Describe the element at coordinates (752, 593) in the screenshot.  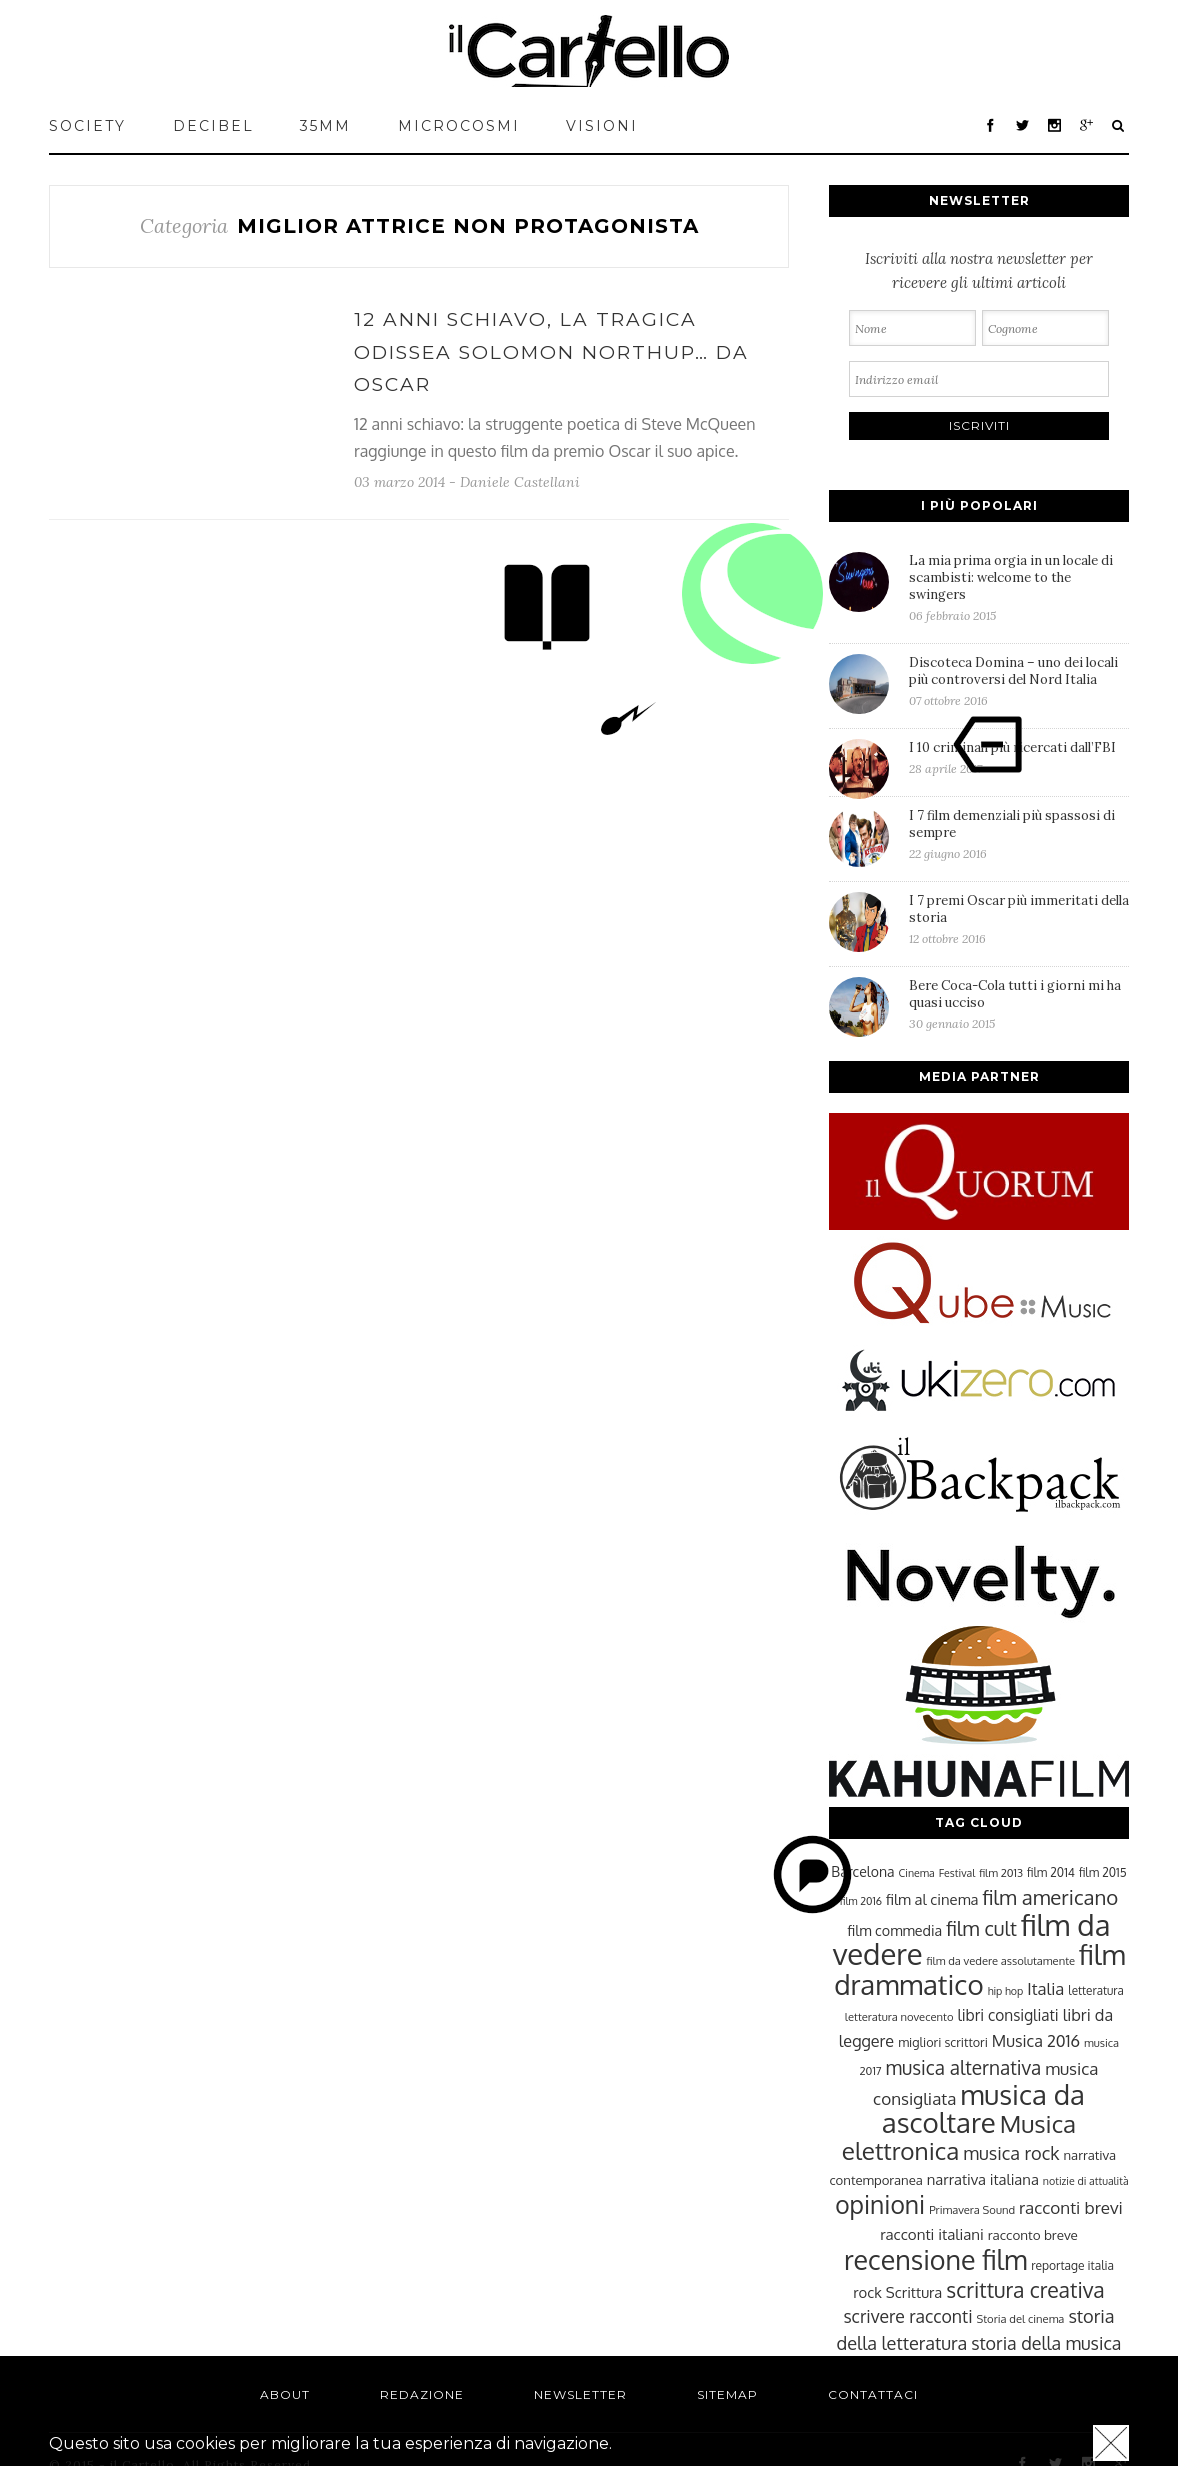
I see `celestron brand logo` at that location.